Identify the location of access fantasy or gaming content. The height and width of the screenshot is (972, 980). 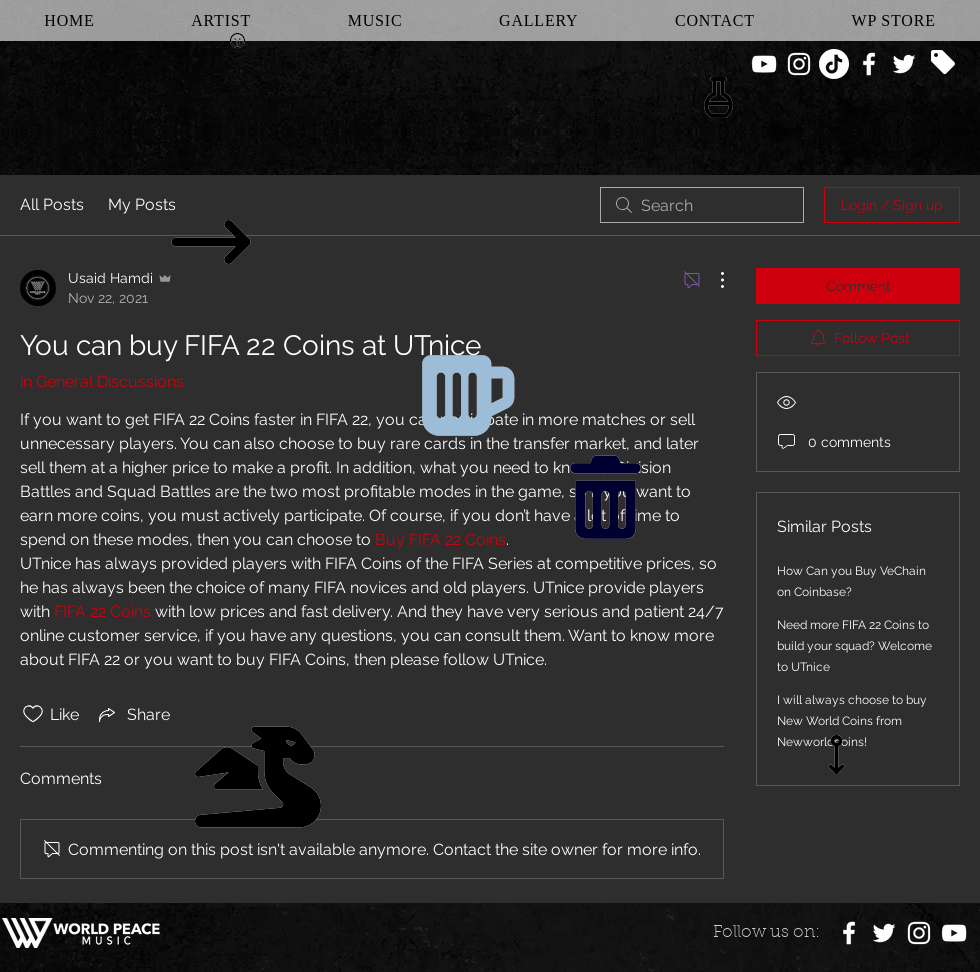
(258, 777).